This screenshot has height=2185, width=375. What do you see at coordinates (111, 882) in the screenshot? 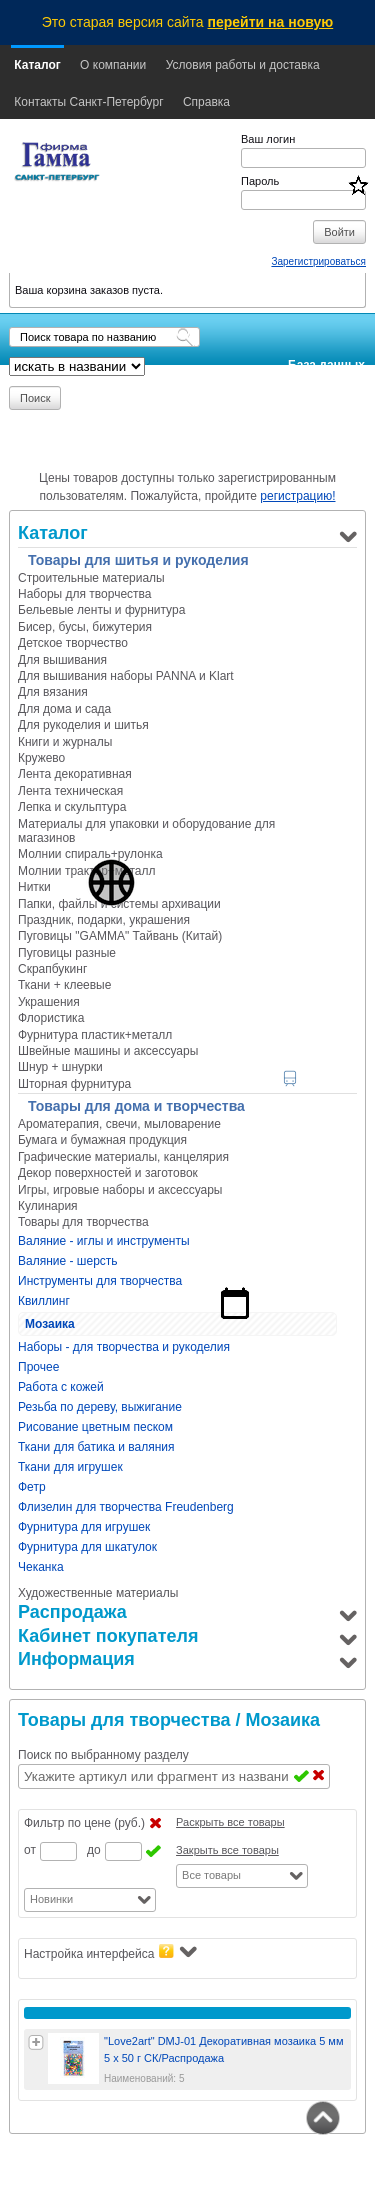
I see `access basketball or sports content` at bounding box center [111, 882].